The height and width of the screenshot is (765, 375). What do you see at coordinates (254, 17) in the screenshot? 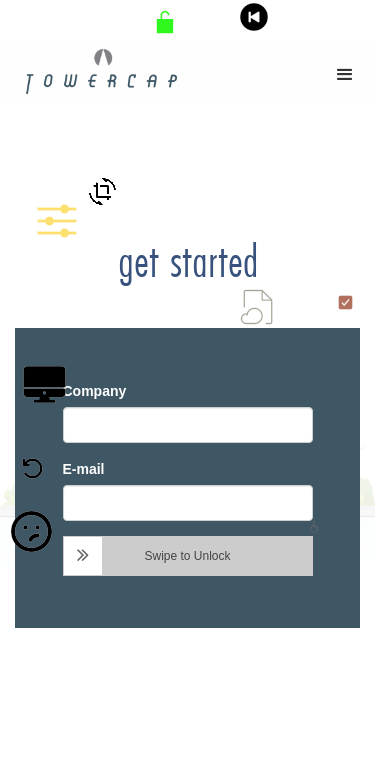
I see `skip to previous track` at bounding box center [254, 17].